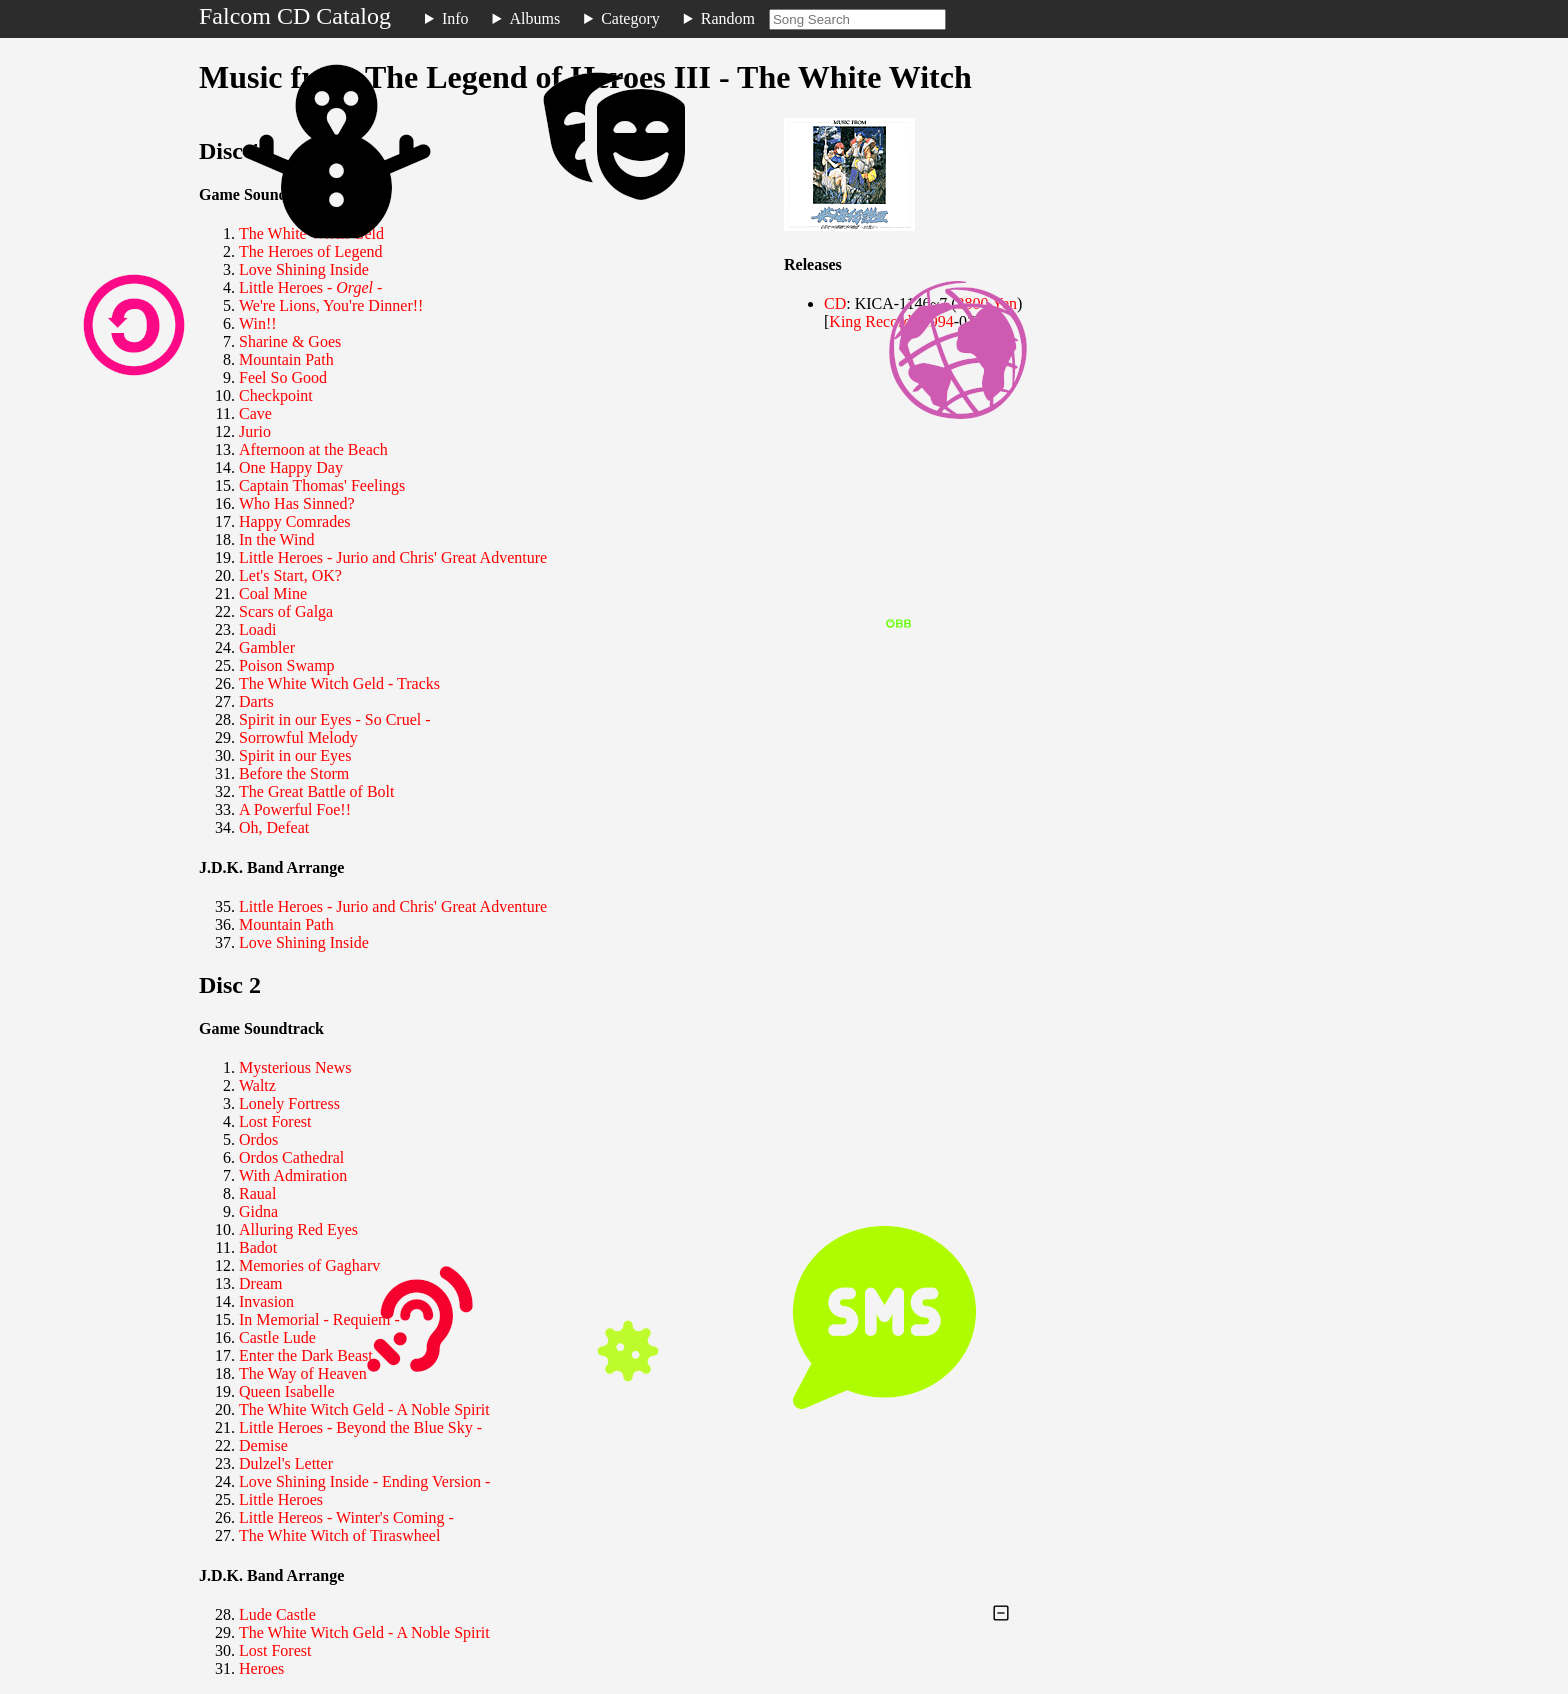 The width and height of the screenshot is (1568, 1694). Describe the element at coordinates (628, 1351) in the screenshot. I see `indicates a virus or malware threat detected` at that location.